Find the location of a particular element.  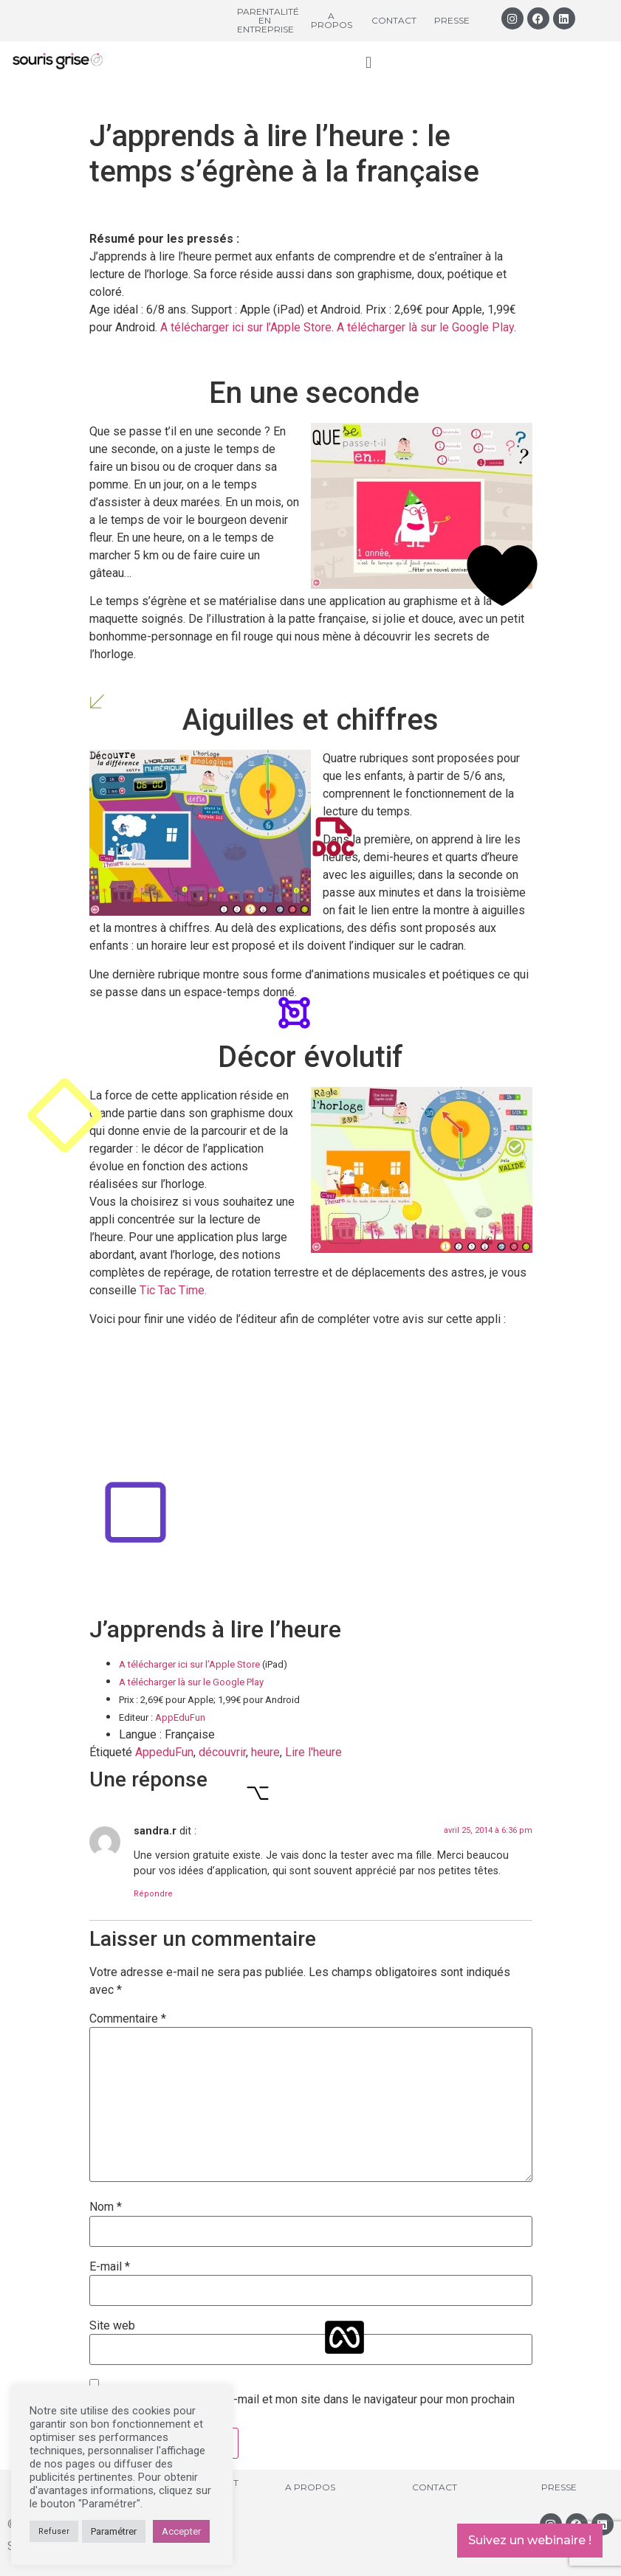

indicates premium or pro feature is located at coordinates (64, 1115).